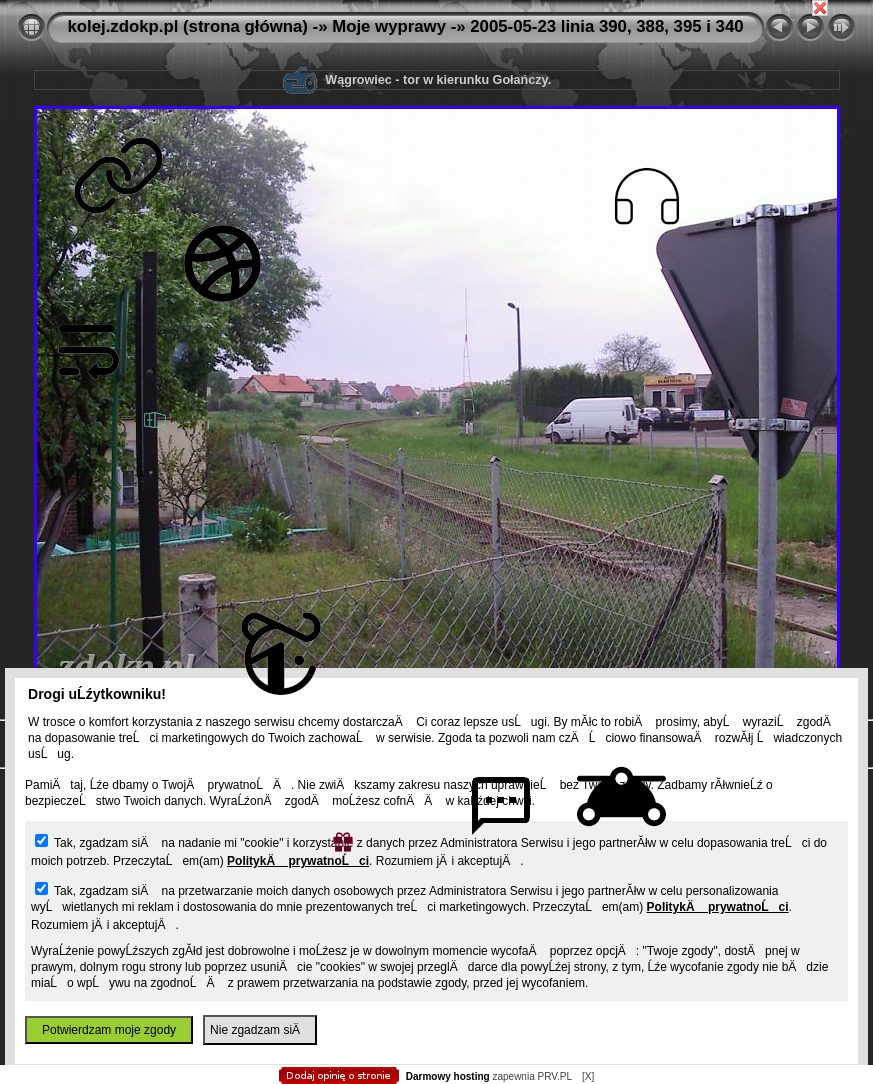  I want to click on toggle text wrapping in a document or editor, so click(87, 350).